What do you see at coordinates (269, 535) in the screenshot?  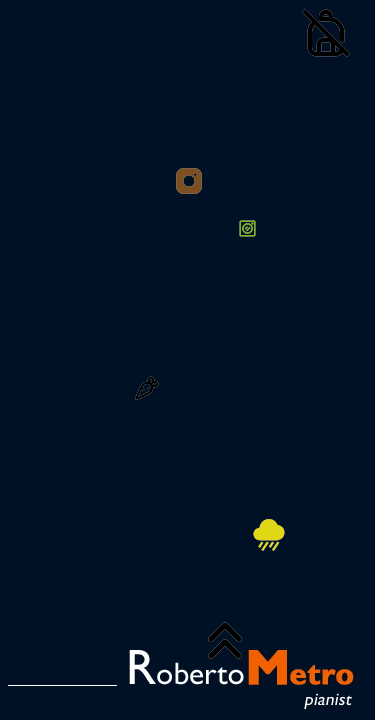 I see `indicates rainy weather conditions` at bounding box center [269, 535].